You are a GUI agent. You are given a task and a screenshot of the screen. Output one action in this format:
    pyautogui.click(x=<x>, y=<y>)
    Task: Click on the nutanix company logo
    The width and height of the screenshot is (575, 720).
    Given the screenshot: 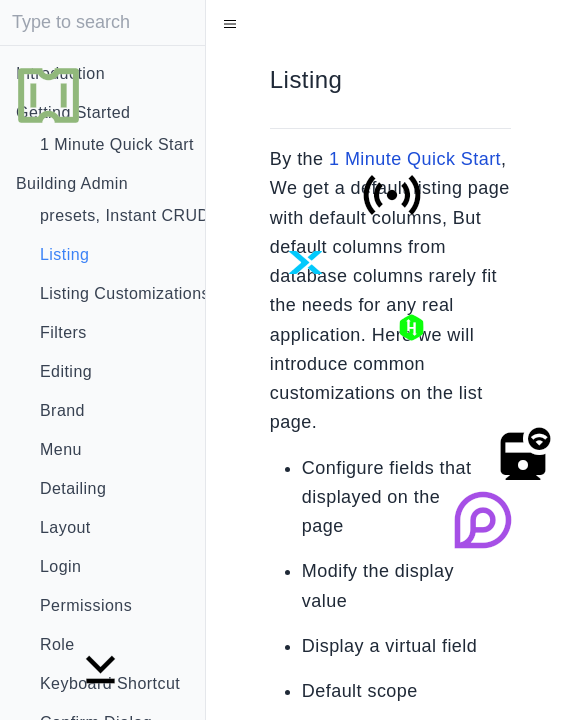 What is the action you would take?
    pyautogui.click(x=305, y=262)
    